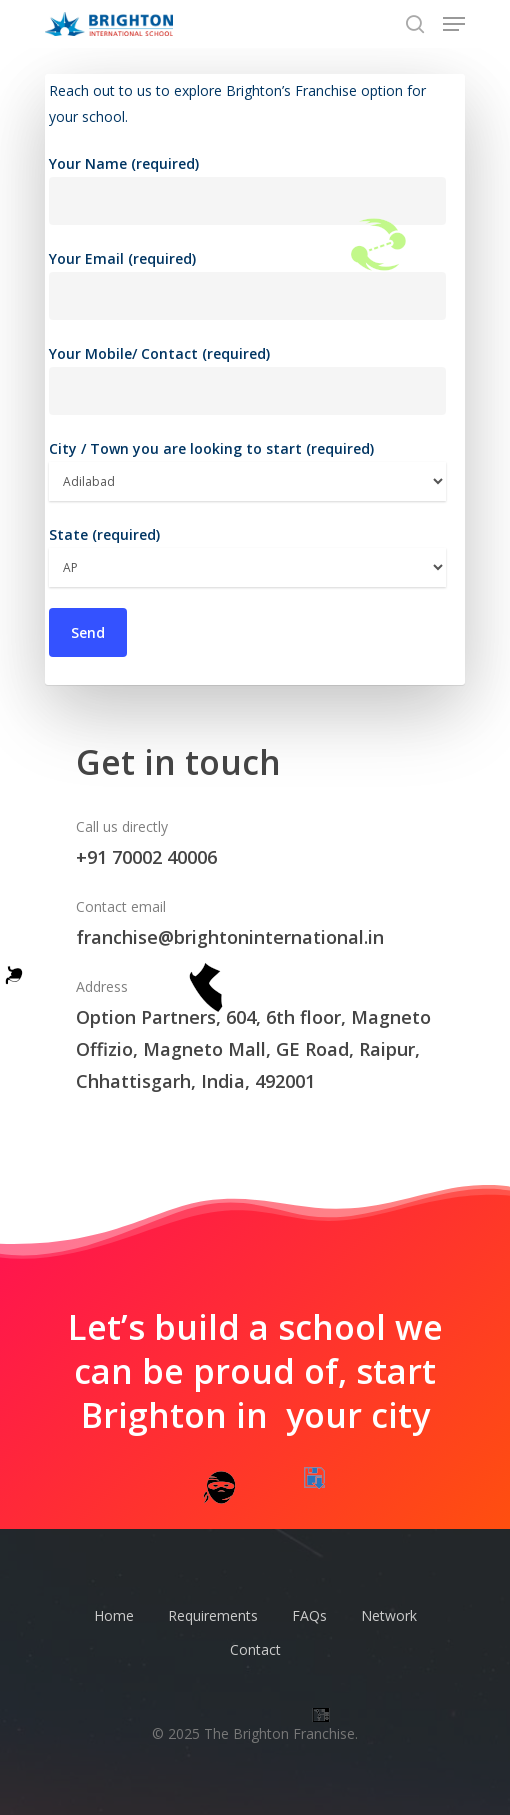  Describe the element at coordinates (206, 987) in the screenshot. I see `select Peru as your country or region` at that location.